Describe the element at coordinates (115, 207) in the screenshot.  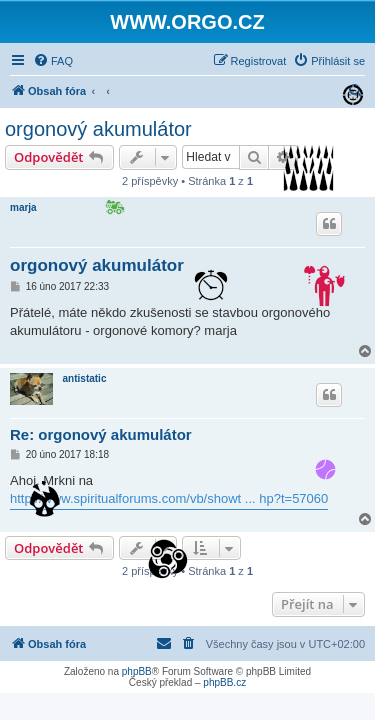
I see `mining truck or haul truck used in resource extraction games` at that location.